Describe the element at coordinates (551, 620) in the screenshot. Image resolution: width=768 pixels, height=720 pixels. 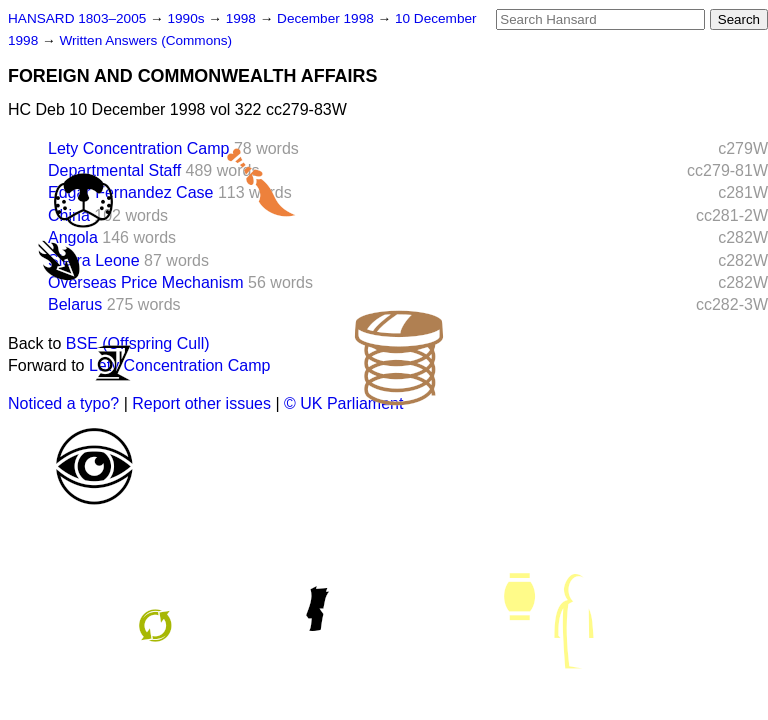
I see `decorative lantern item in a game inventory` at that location.